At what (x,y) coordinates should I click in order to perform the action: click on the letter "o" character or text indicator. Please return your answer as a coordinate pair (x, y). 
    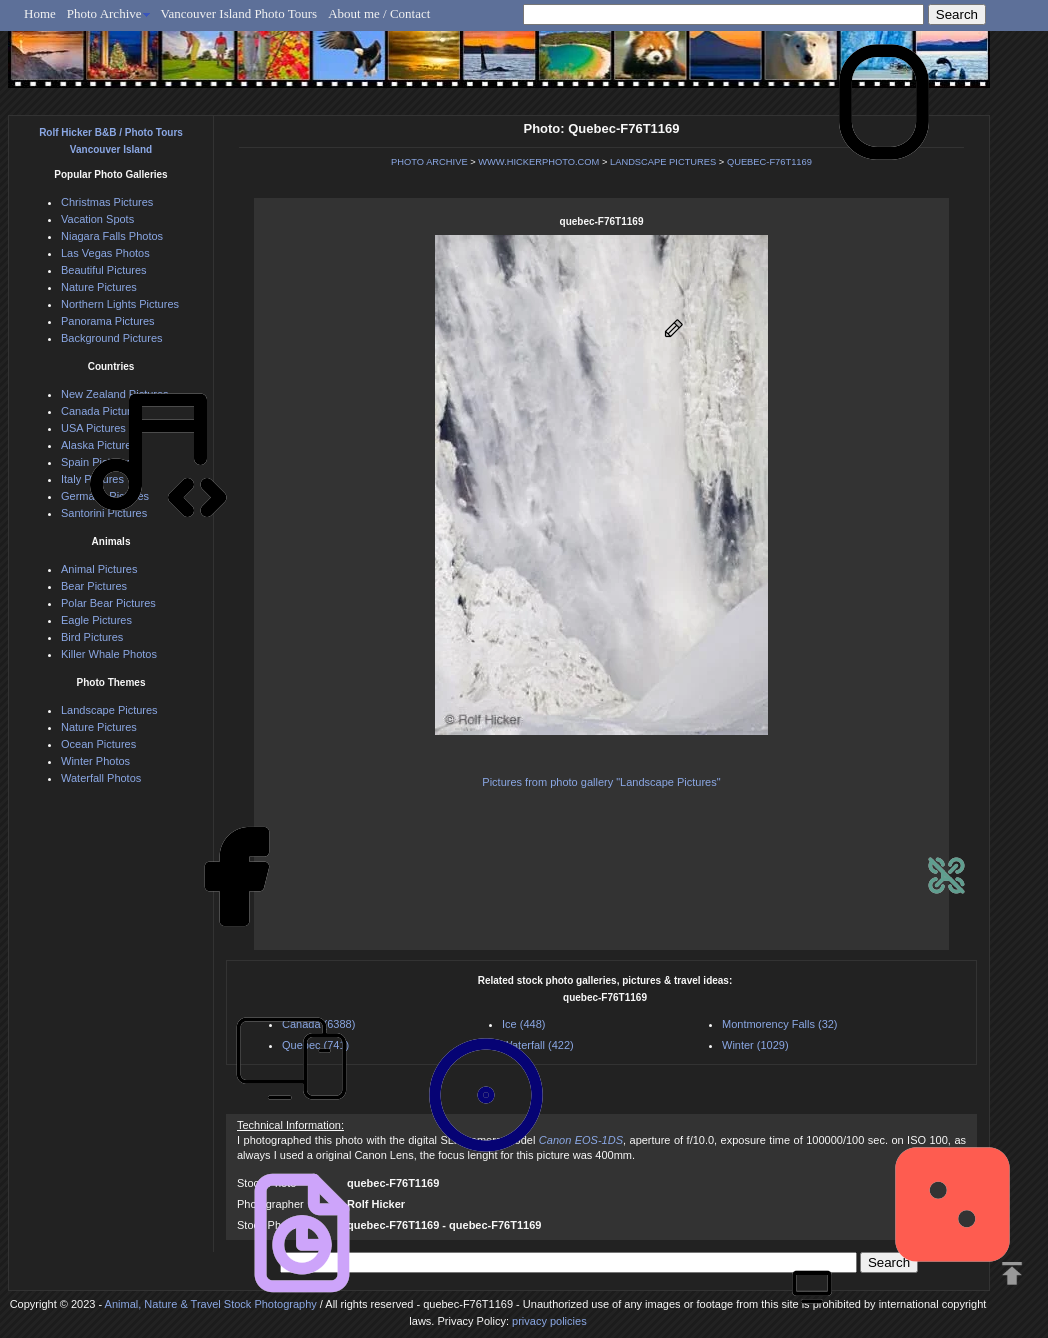
    Looking at the image, I should click on (884, 102).